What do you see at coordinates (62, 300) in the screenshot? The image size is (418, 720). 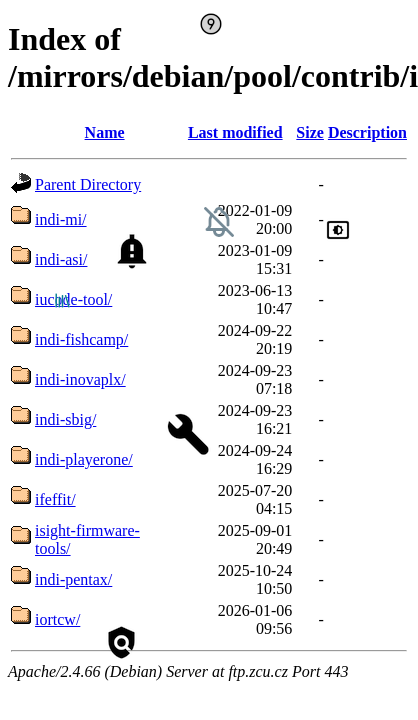 I see `access your saved content library` at bounding box center [62, 300].